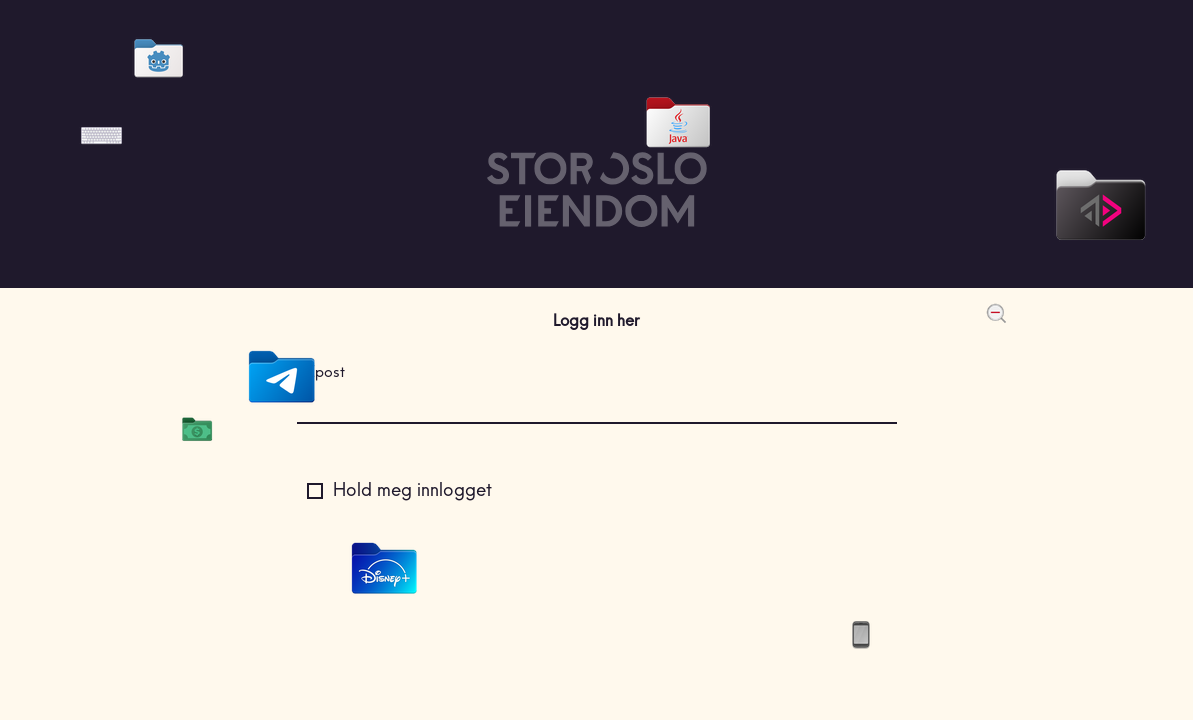 The width and height of the screenshot is (1193, 720). Describe the element at coordinates (101, 135) in the screenshot. I see `connect a bluetooth keyboard` at that location.